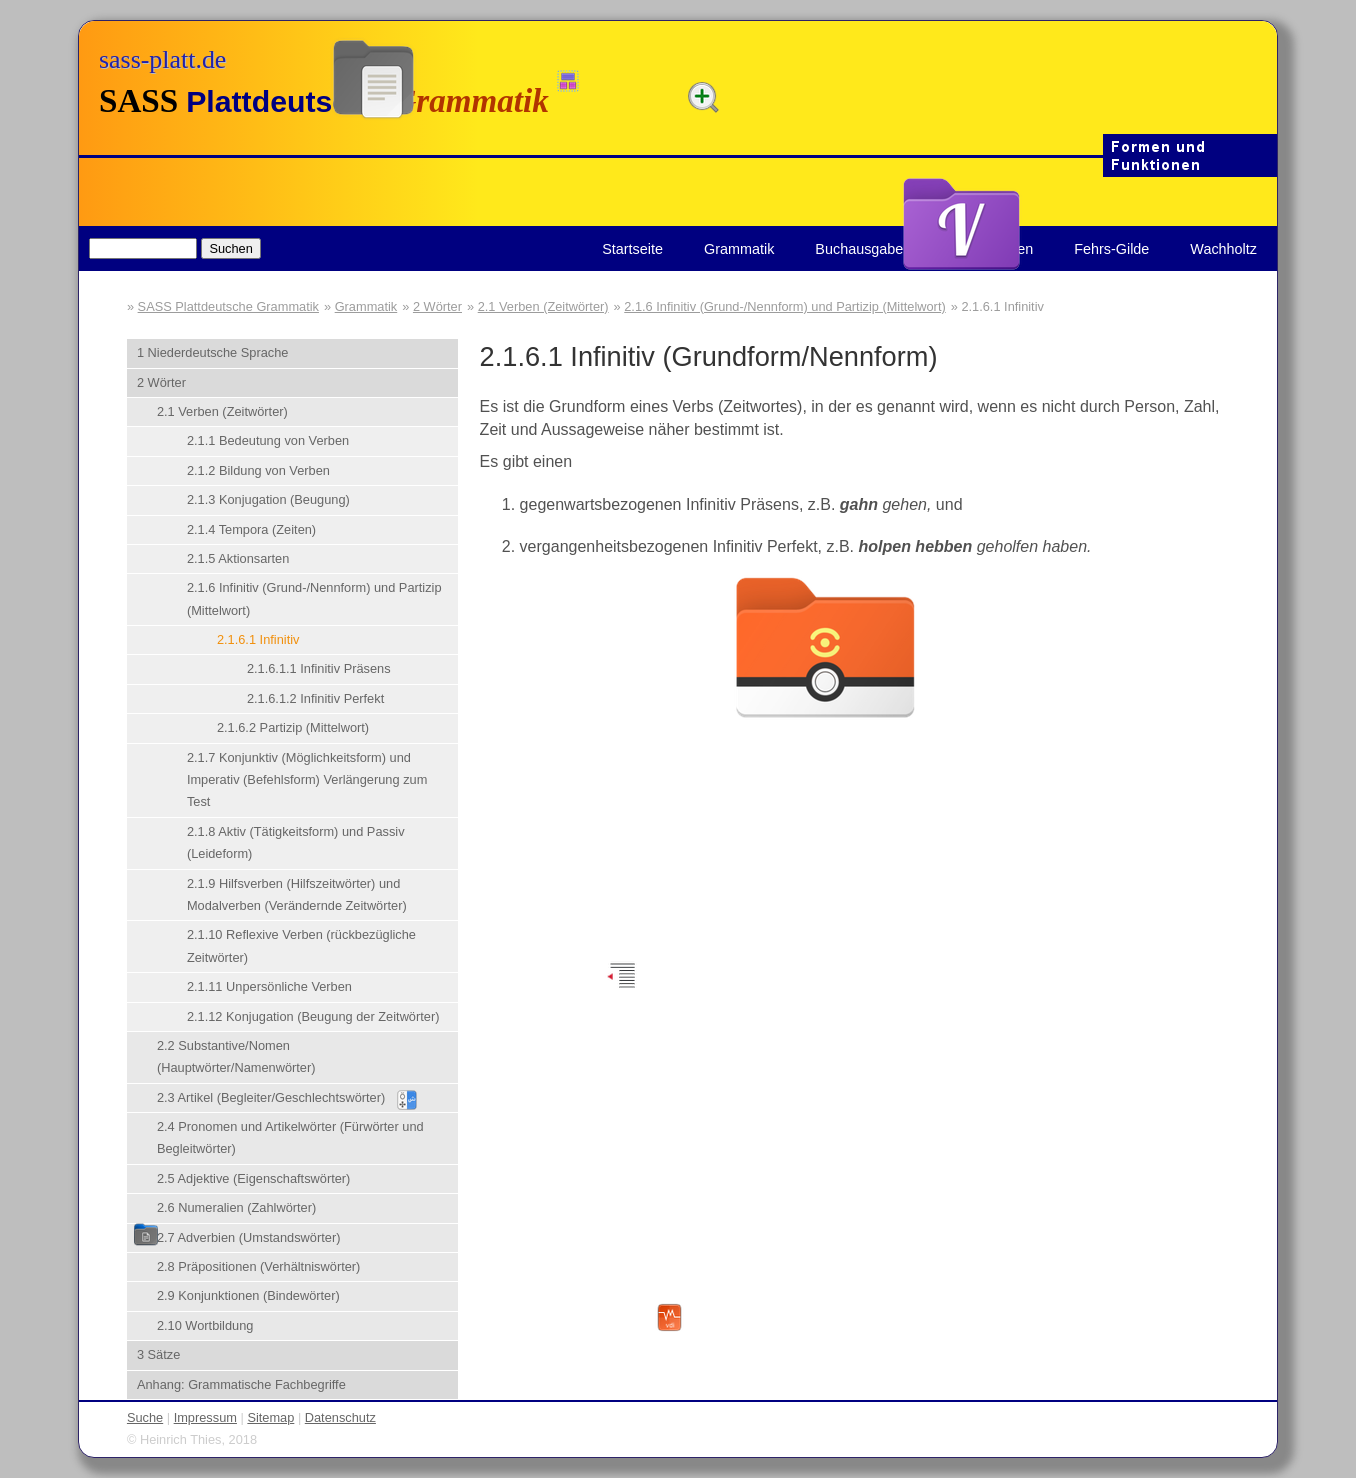 This screenshot has width=1356, height=1478. I want to click on folder containing pokémon-related files or games, so click(824, 652).